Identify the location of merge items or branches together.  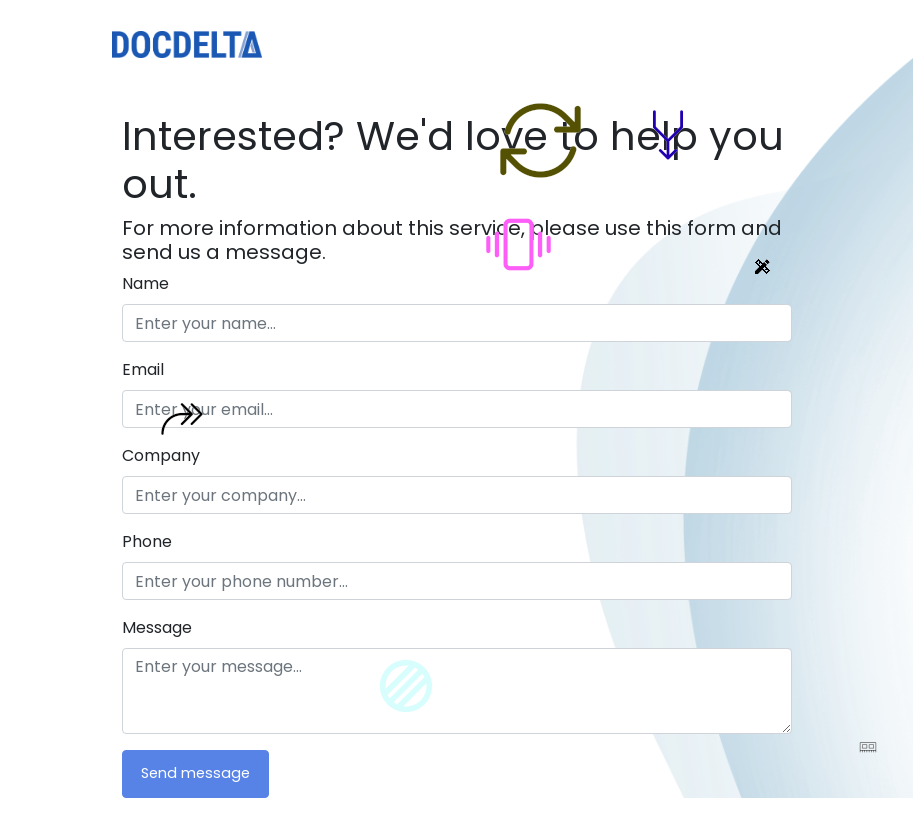
(668, 133).